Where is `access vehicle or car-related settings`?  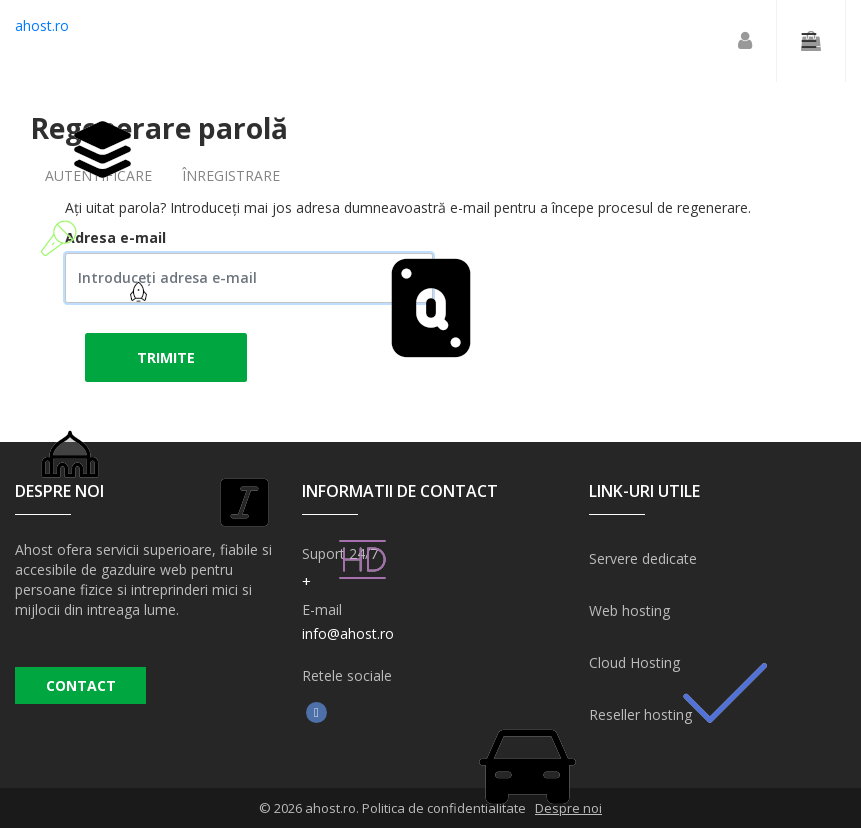
access vehicle or car-related settings is located at coordinates (527, 768).